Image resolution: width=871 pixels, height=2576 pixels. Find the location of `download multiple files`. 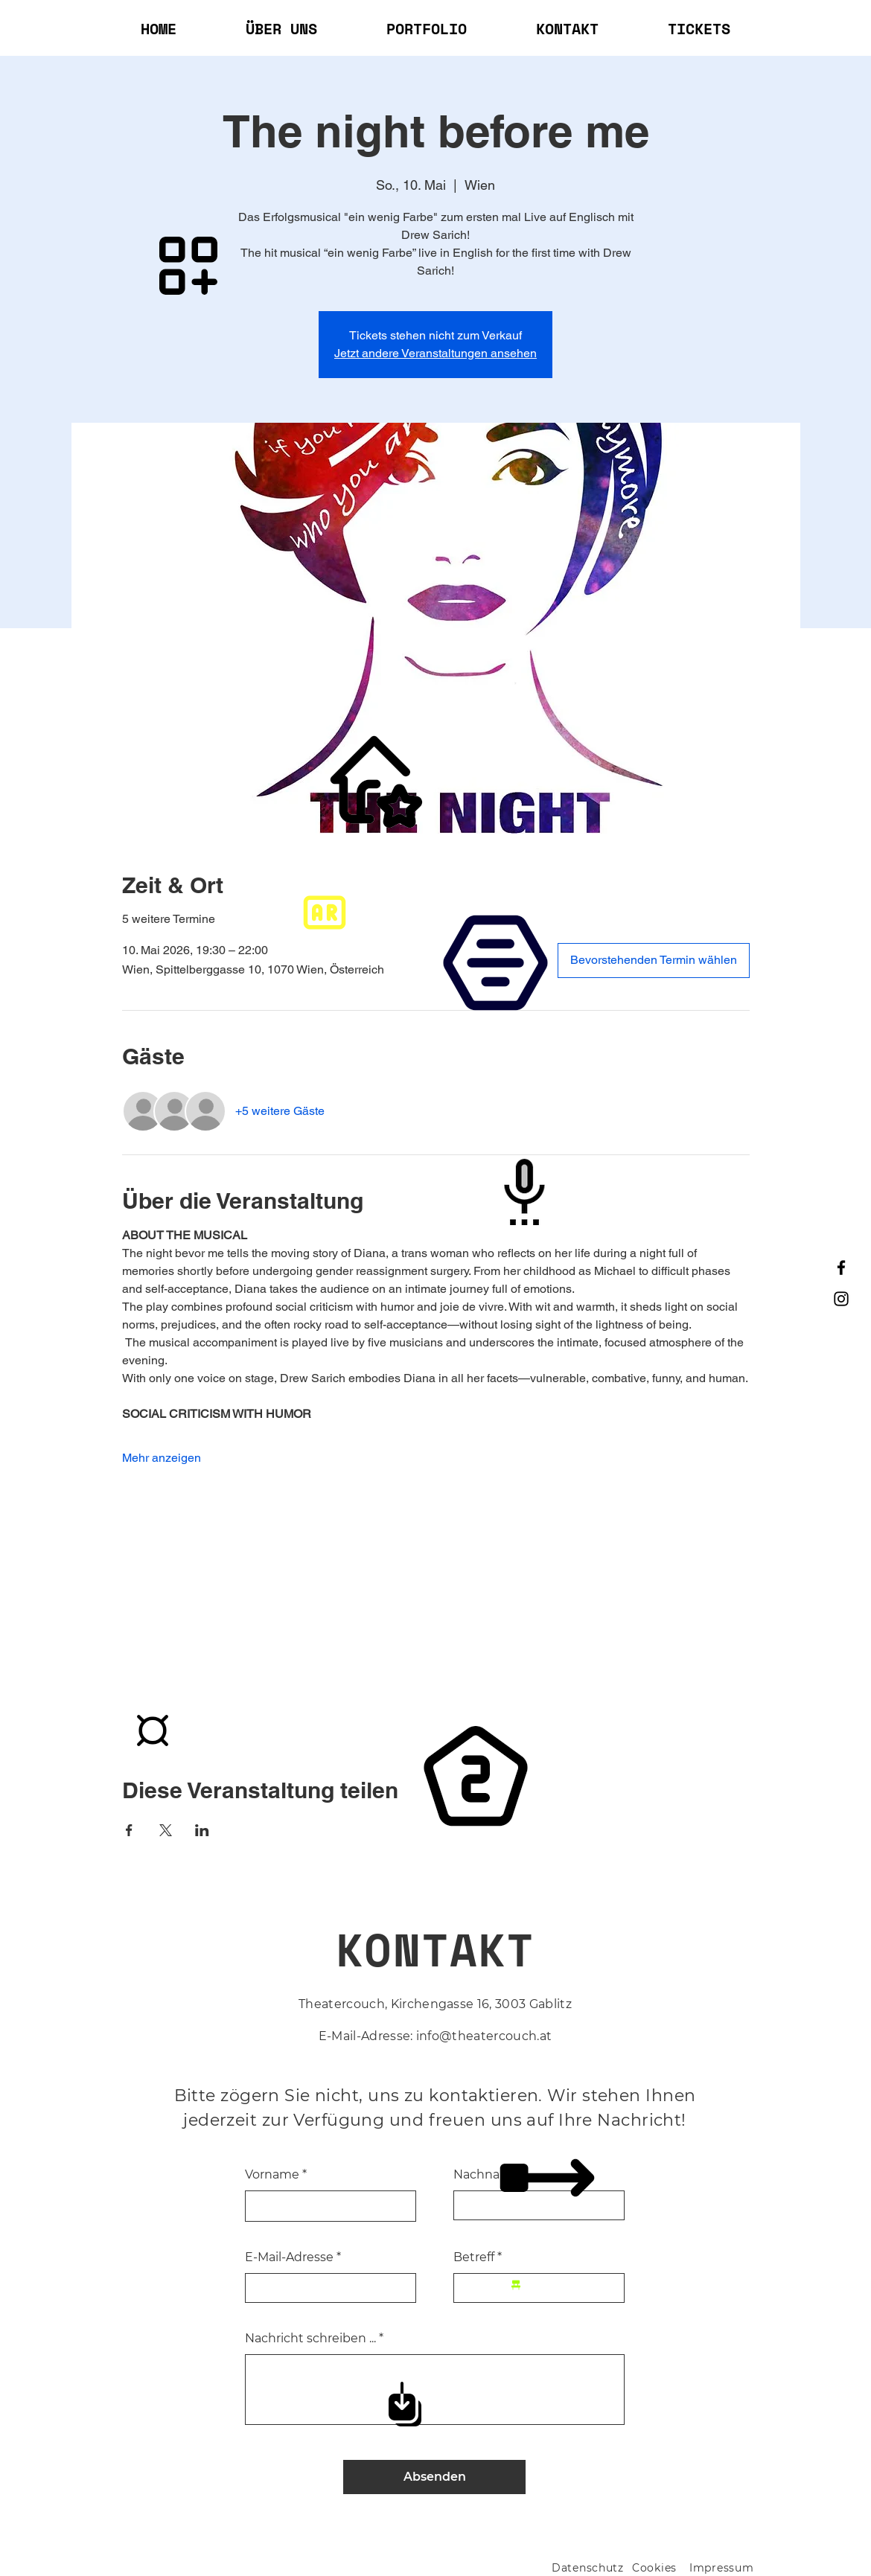

download multiple files is located at coordinates (405, 2404).